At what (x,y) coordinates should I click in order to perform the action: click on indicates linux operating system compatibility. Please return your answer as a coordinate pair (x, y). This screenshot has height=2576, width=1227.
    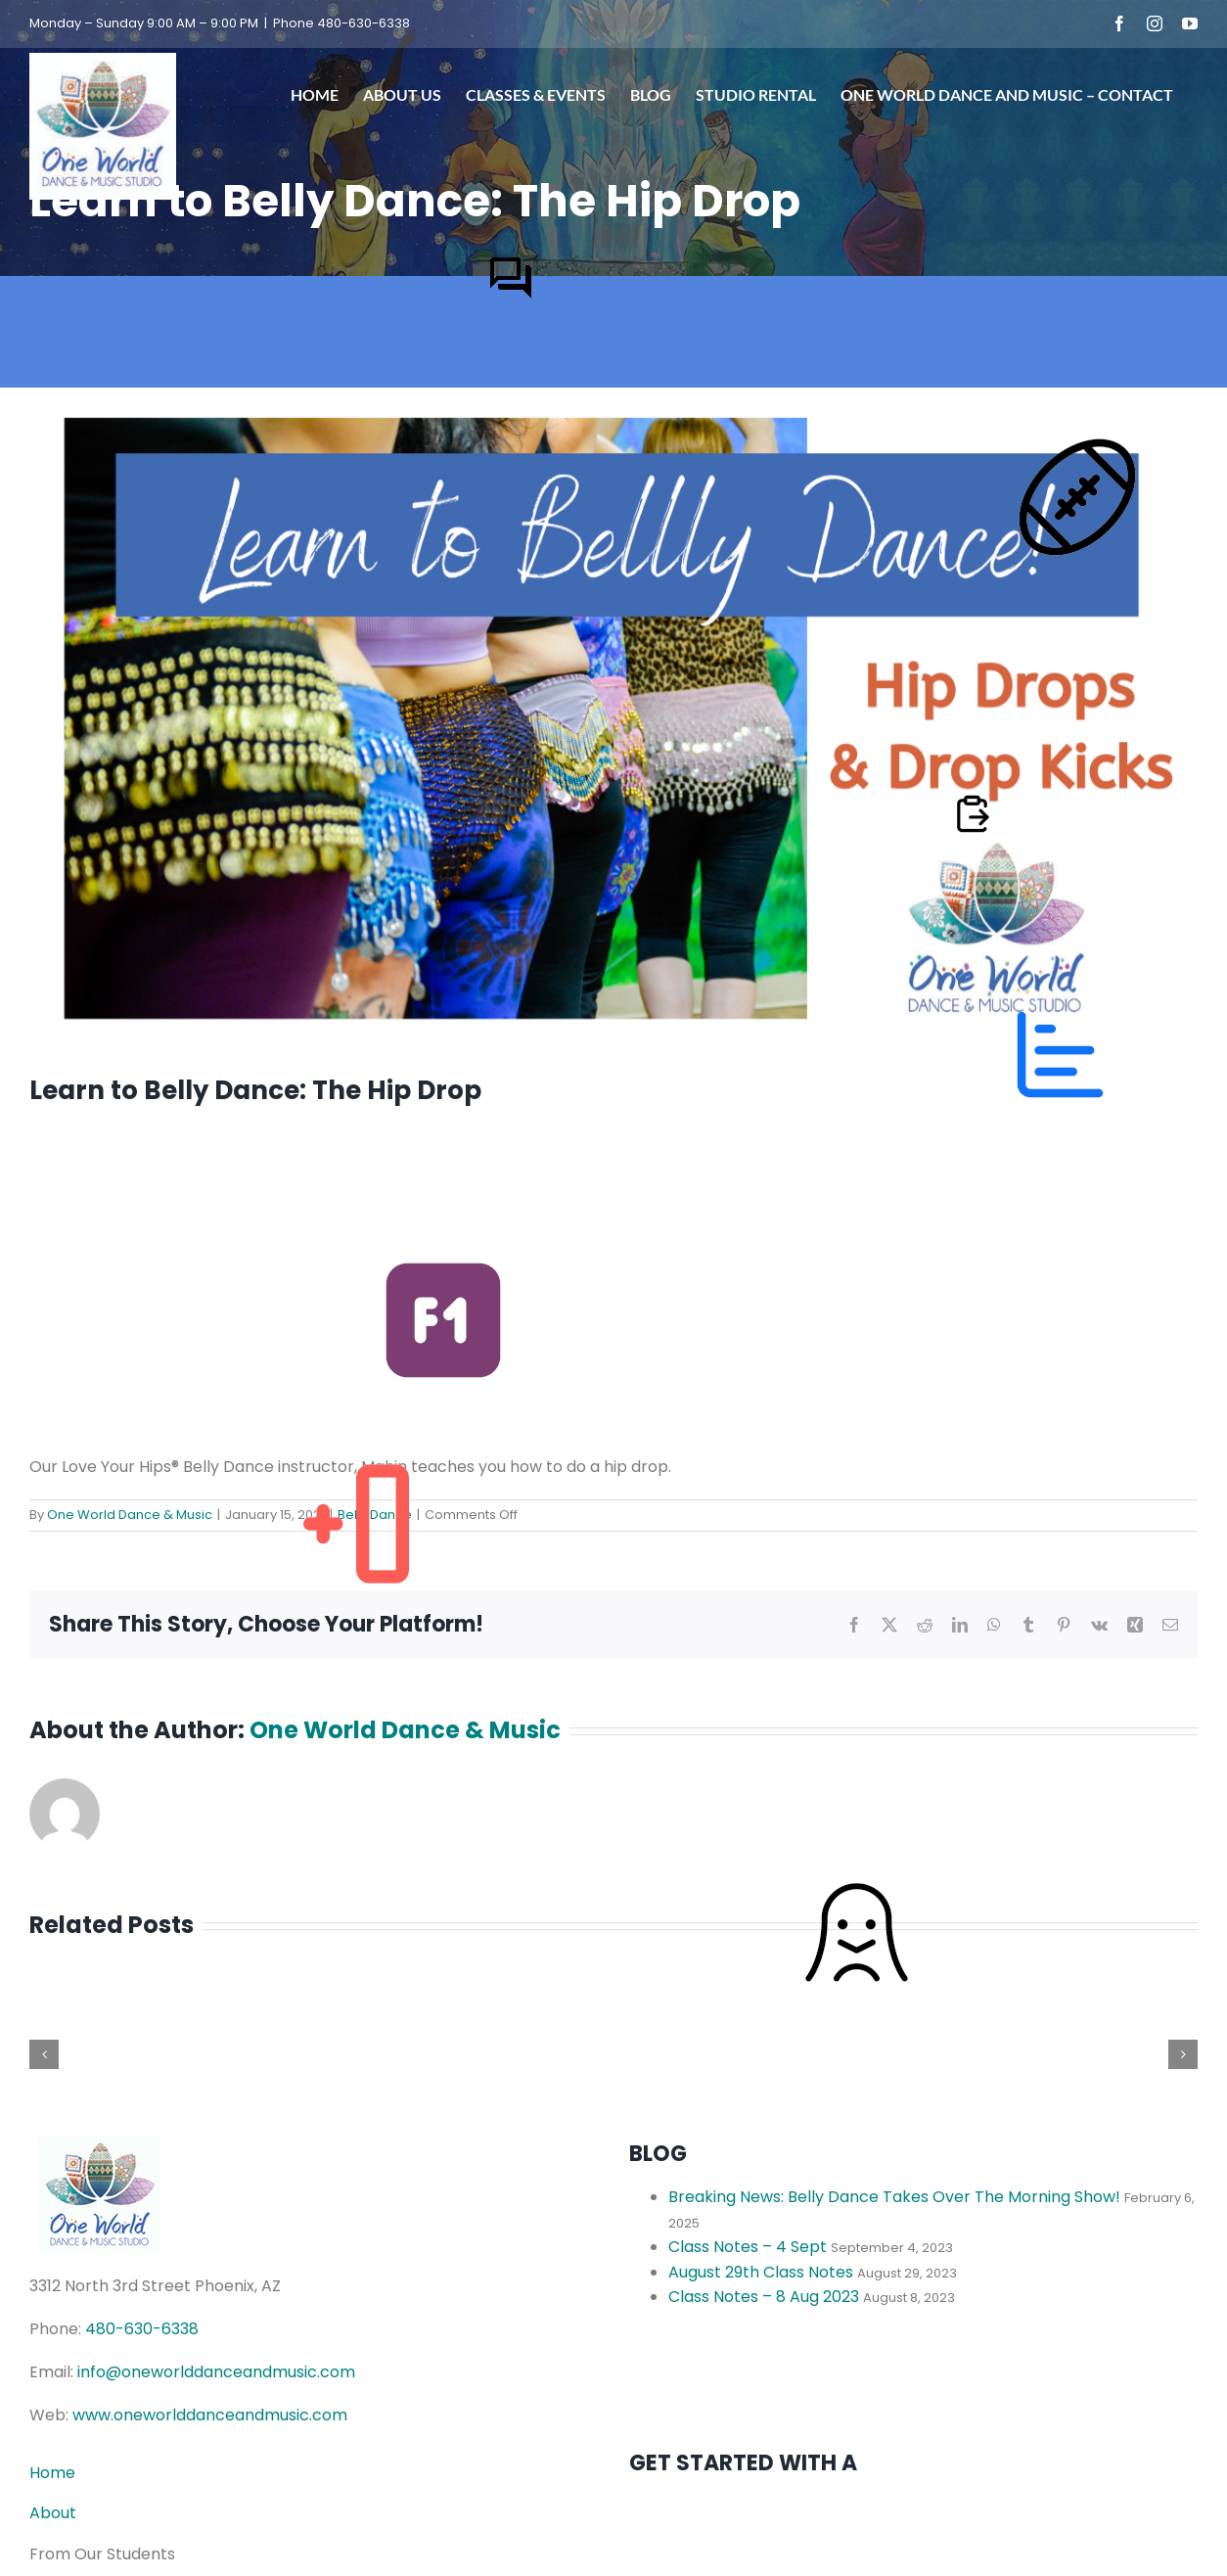
    Looking at the image, I should click on (856, 1938).